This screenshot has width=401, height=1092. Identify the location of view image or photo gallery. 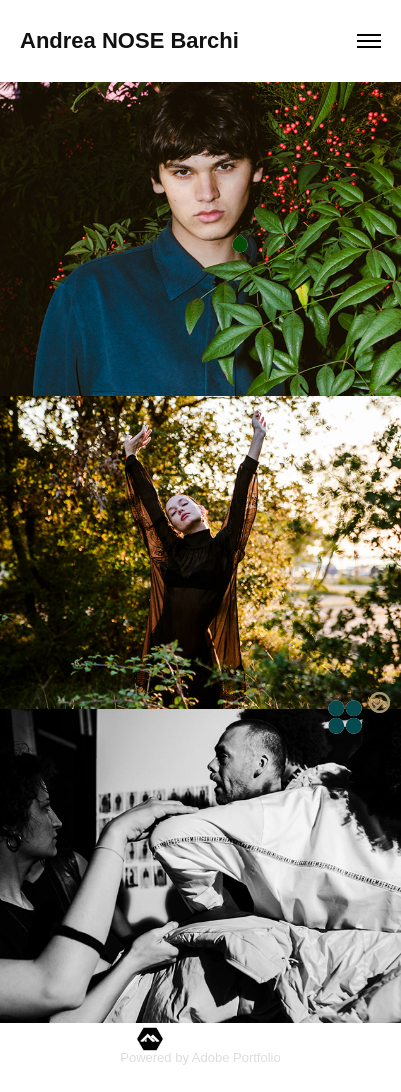
(379, 702).